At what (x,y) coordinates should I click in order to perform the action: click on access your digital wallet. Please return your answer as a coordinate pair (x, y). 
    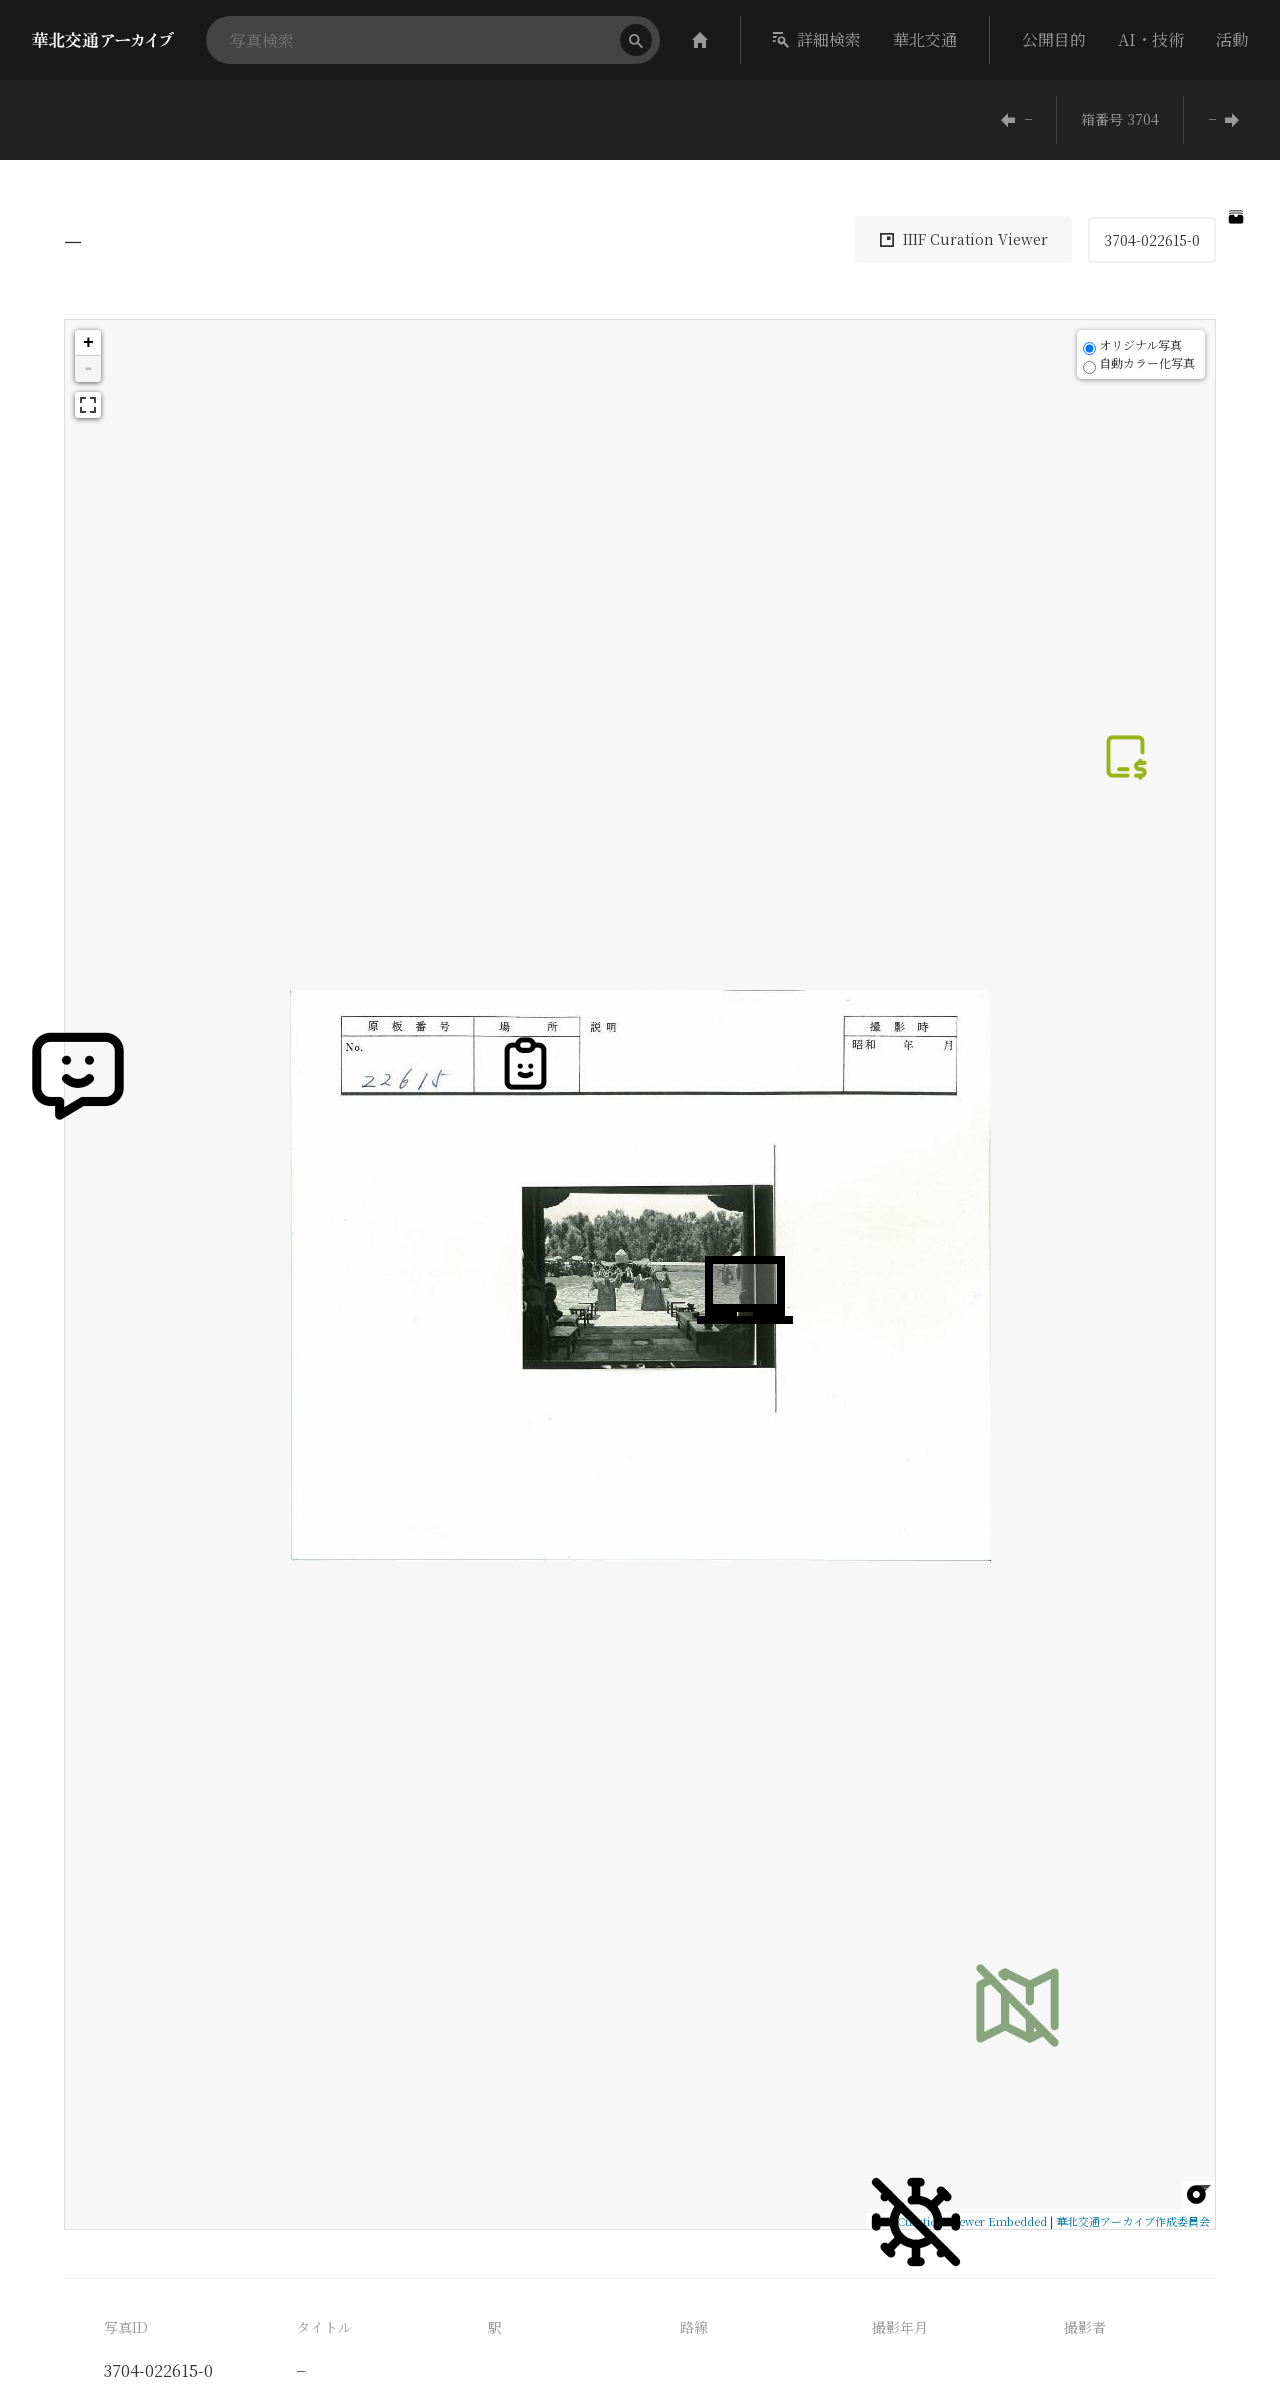
    Looking at the image, I should click on (1236, 217).